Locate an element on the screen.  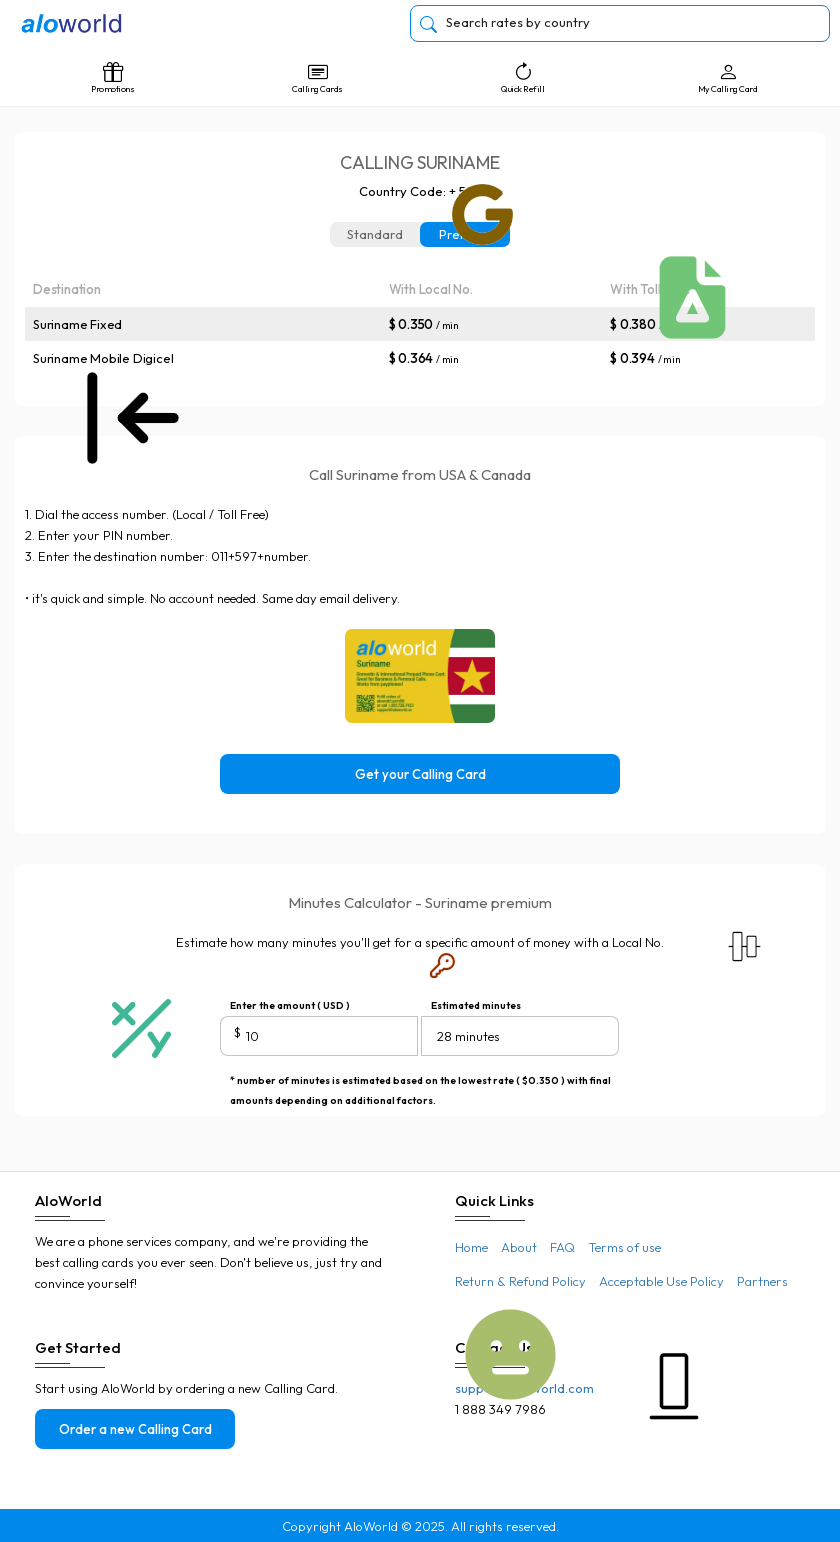
perform division calculation is located at coordinates (141, 1028).